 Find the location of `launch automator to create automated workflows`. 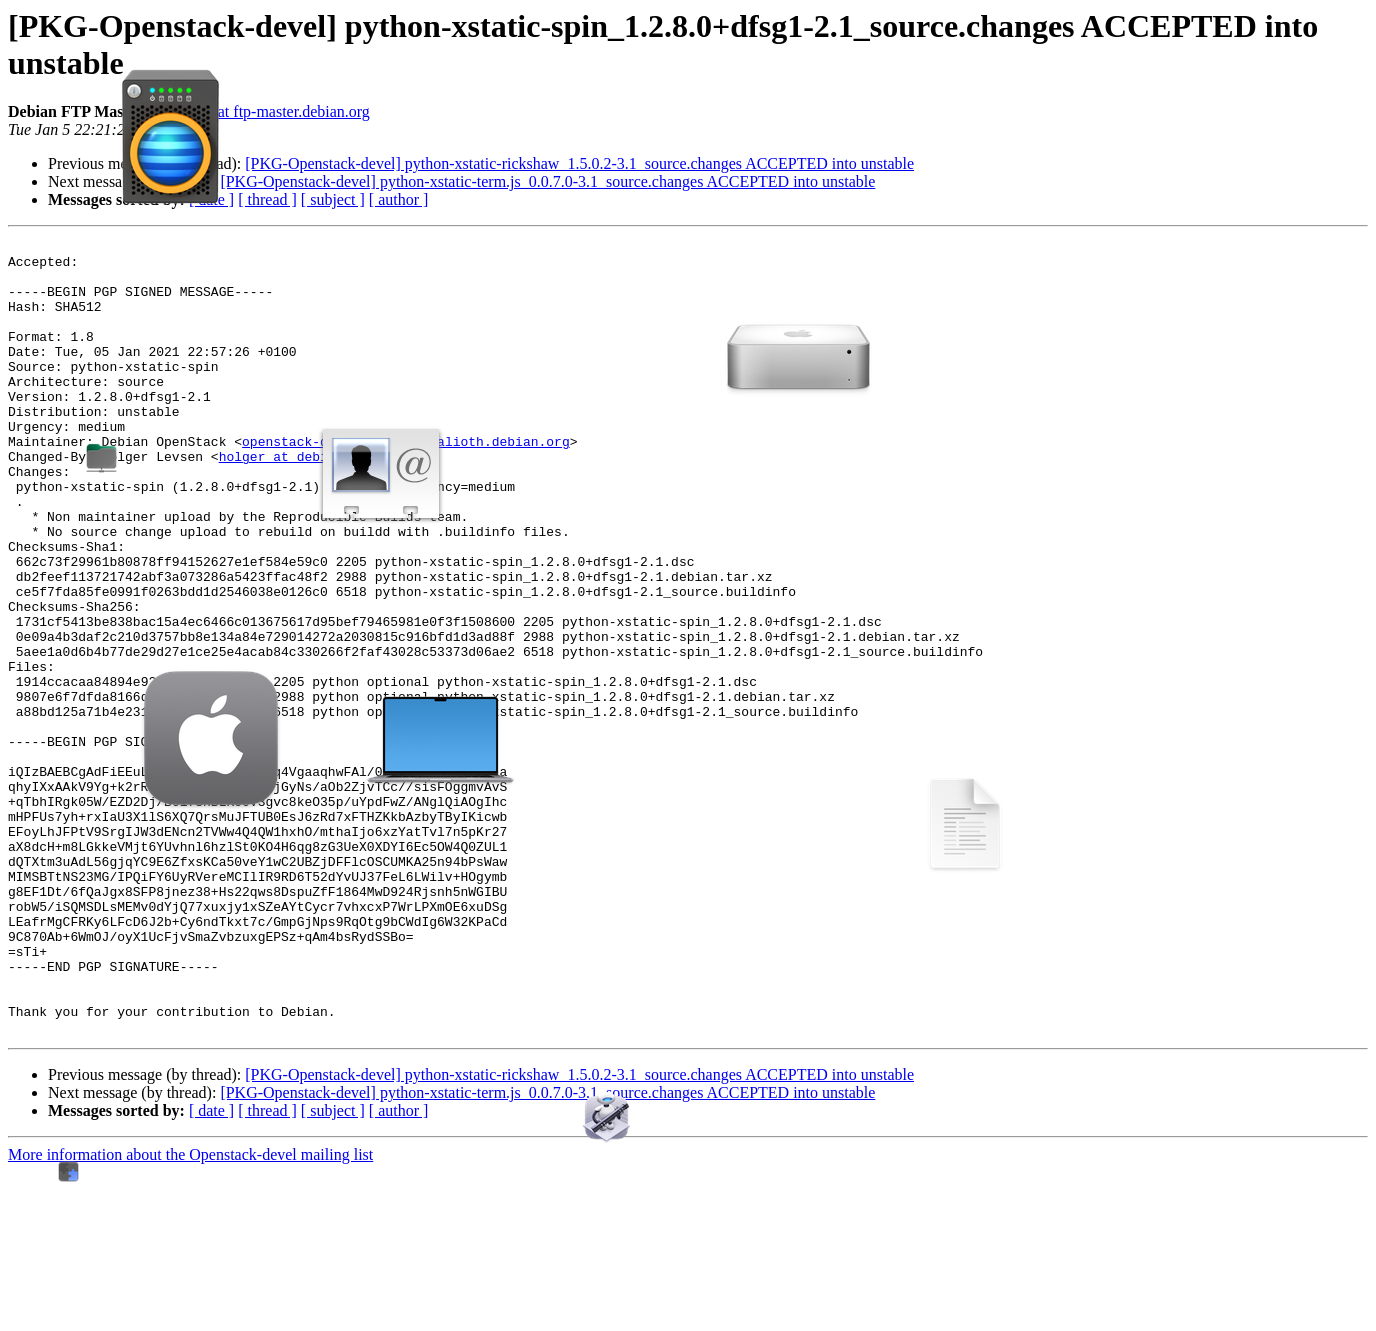

launch automator to create automated workflows is located at coordinates (606, 1117).